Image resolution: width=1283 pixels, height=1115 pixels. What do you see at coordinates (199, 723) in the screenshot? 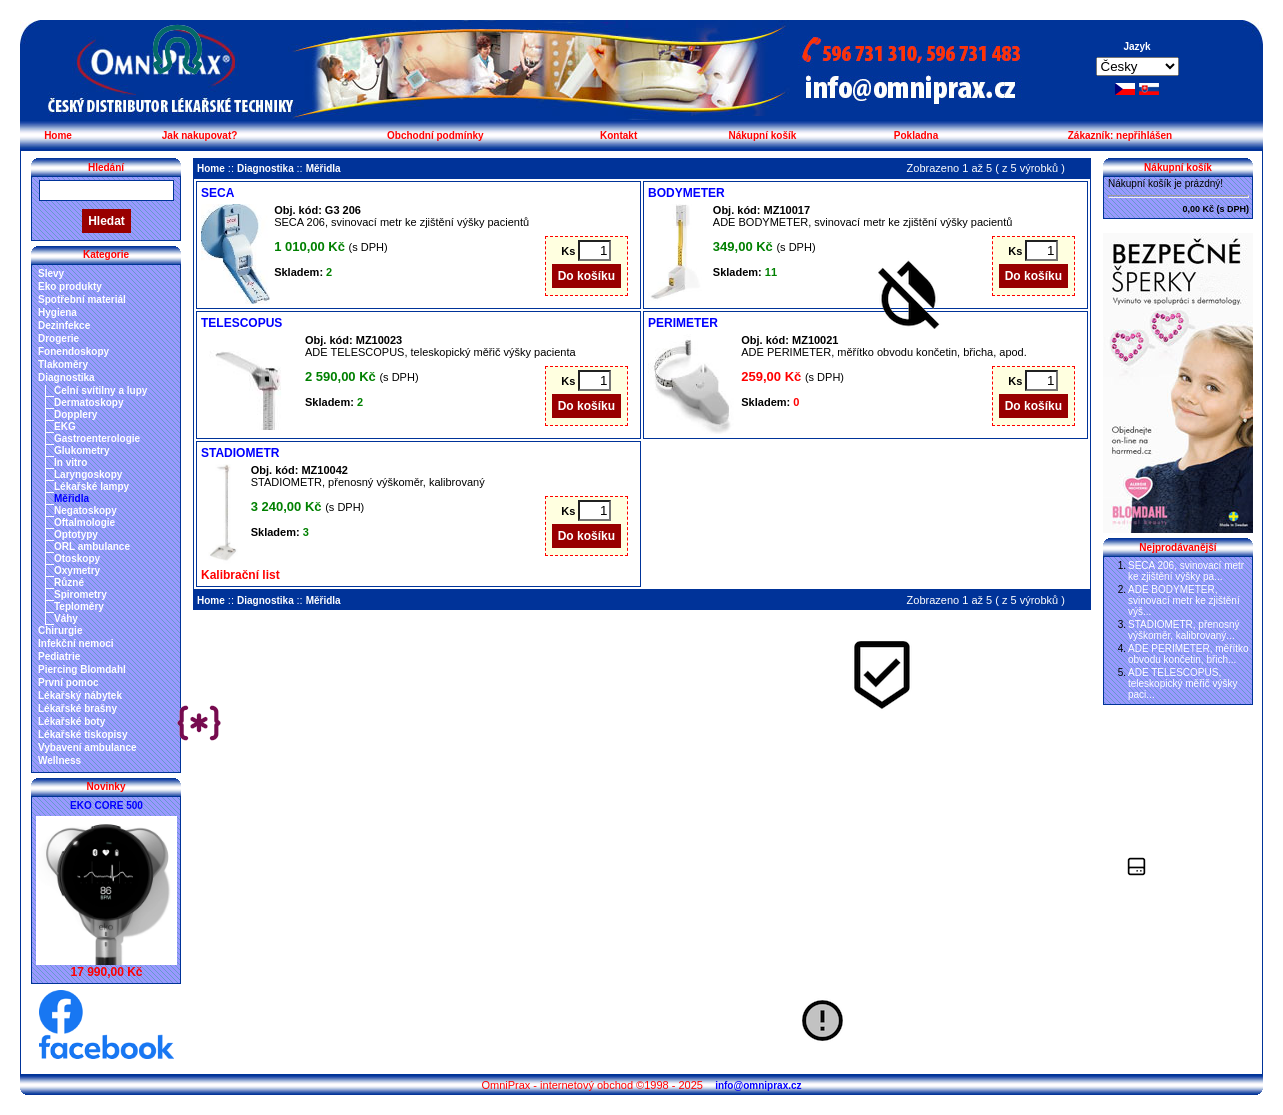
I see `insert a code snippet or variable placeholder` at bounding box center [199, 723].